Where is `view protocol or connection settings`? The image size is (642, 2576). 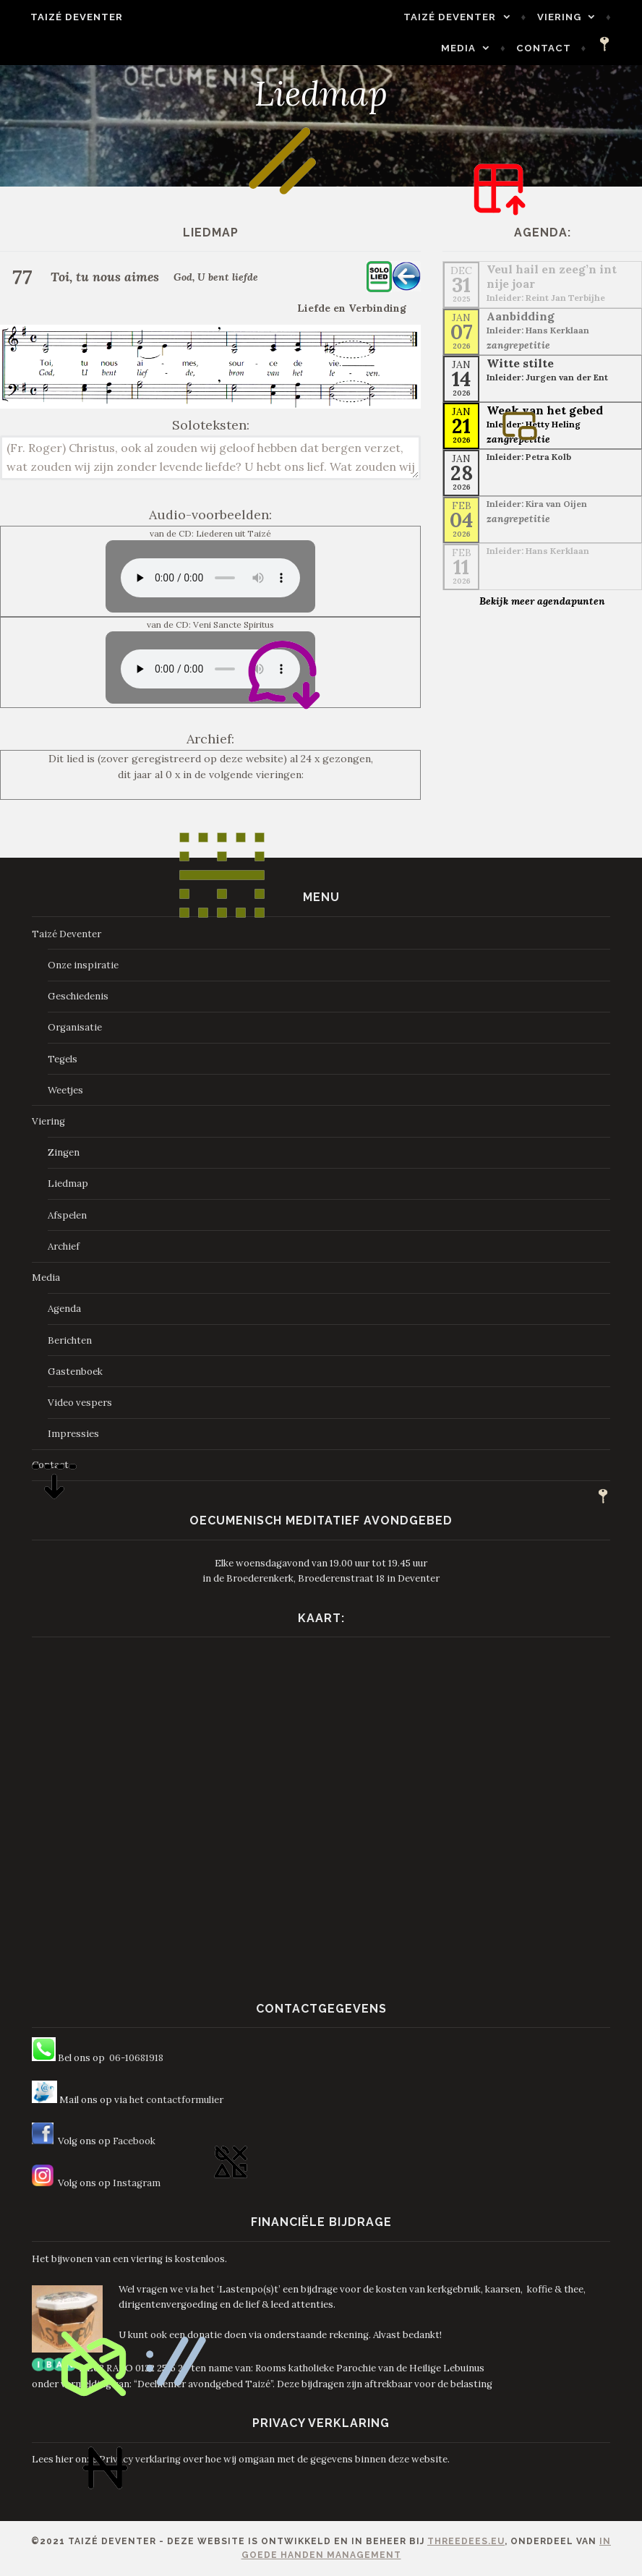 view protocol or connection settings is located at coordinates (174, 2361).